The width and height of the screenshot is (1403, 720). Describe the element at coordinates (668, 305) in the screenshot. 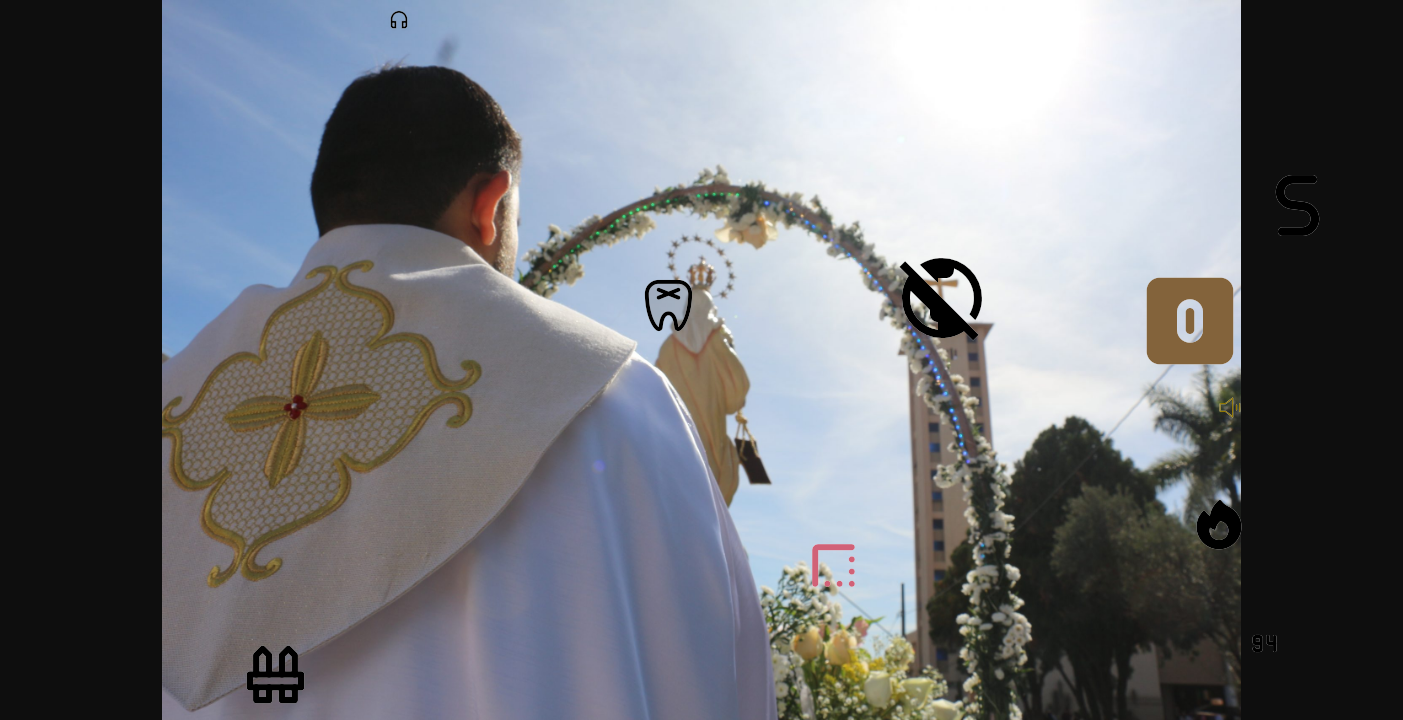

I see `access dental care or dentist information` at that location.